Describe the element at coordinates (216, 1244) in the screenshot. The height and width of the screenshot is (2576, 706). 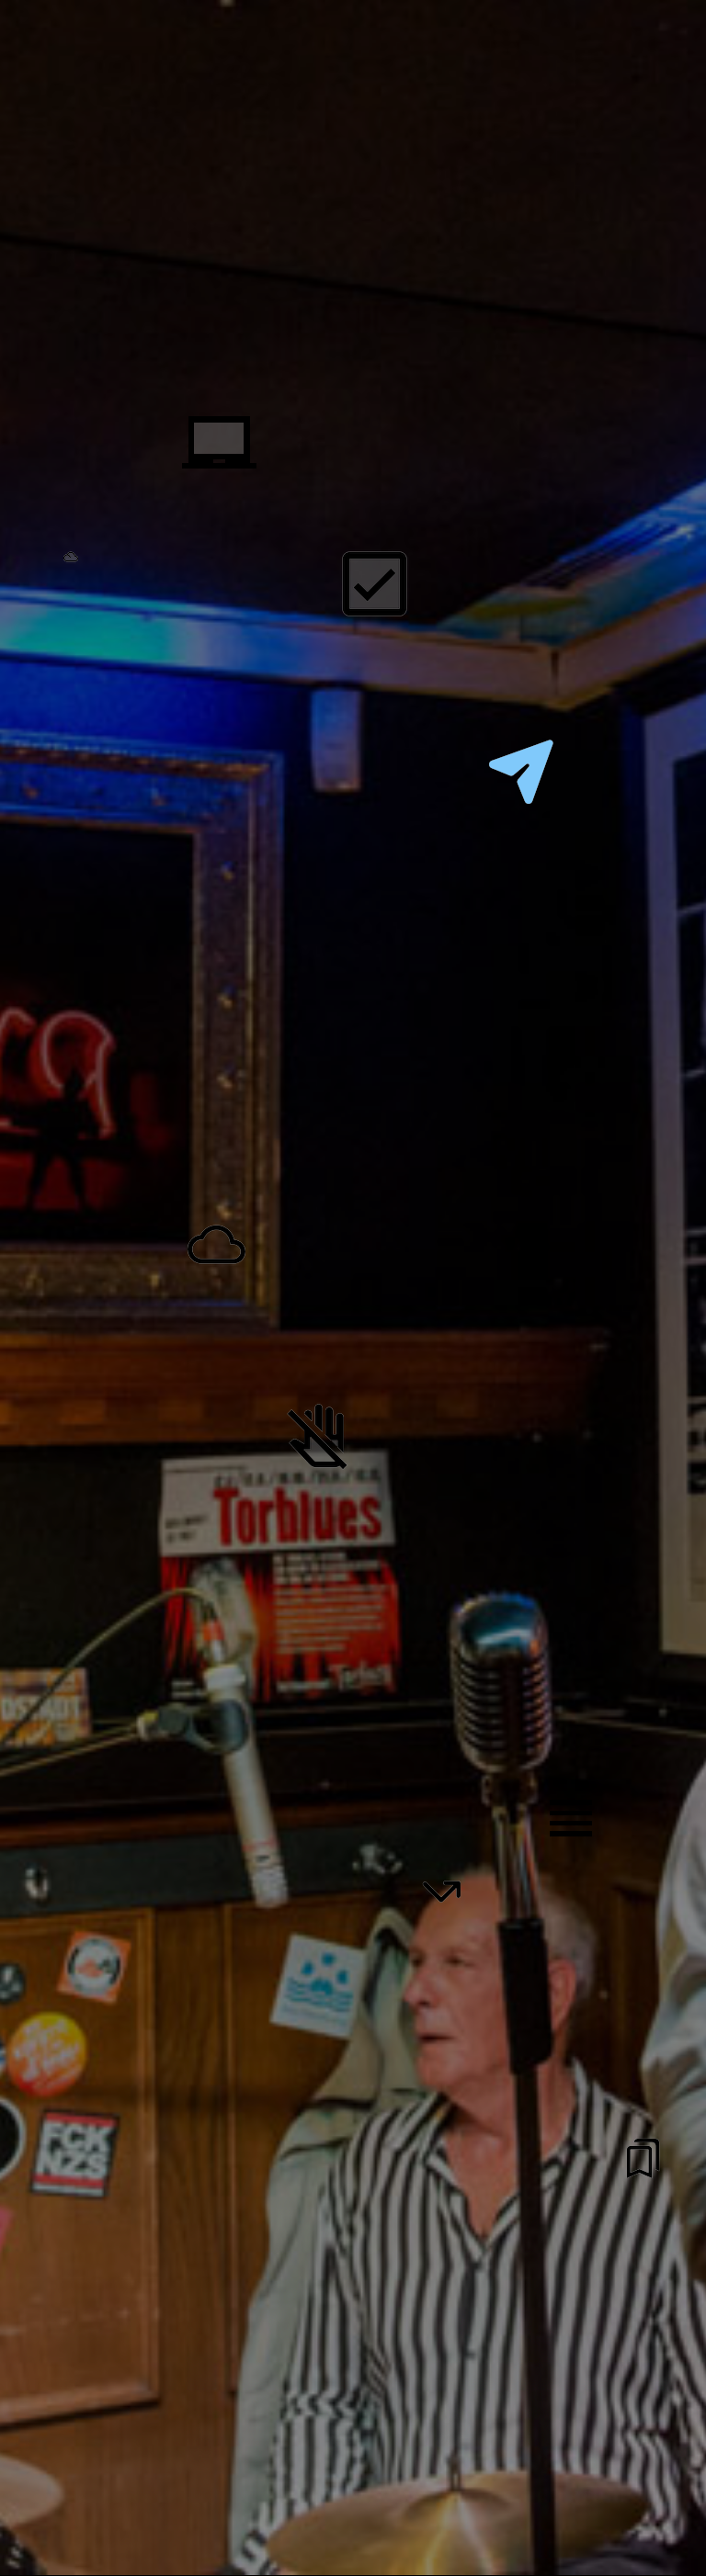
I see `view current weather conditions` at that location.